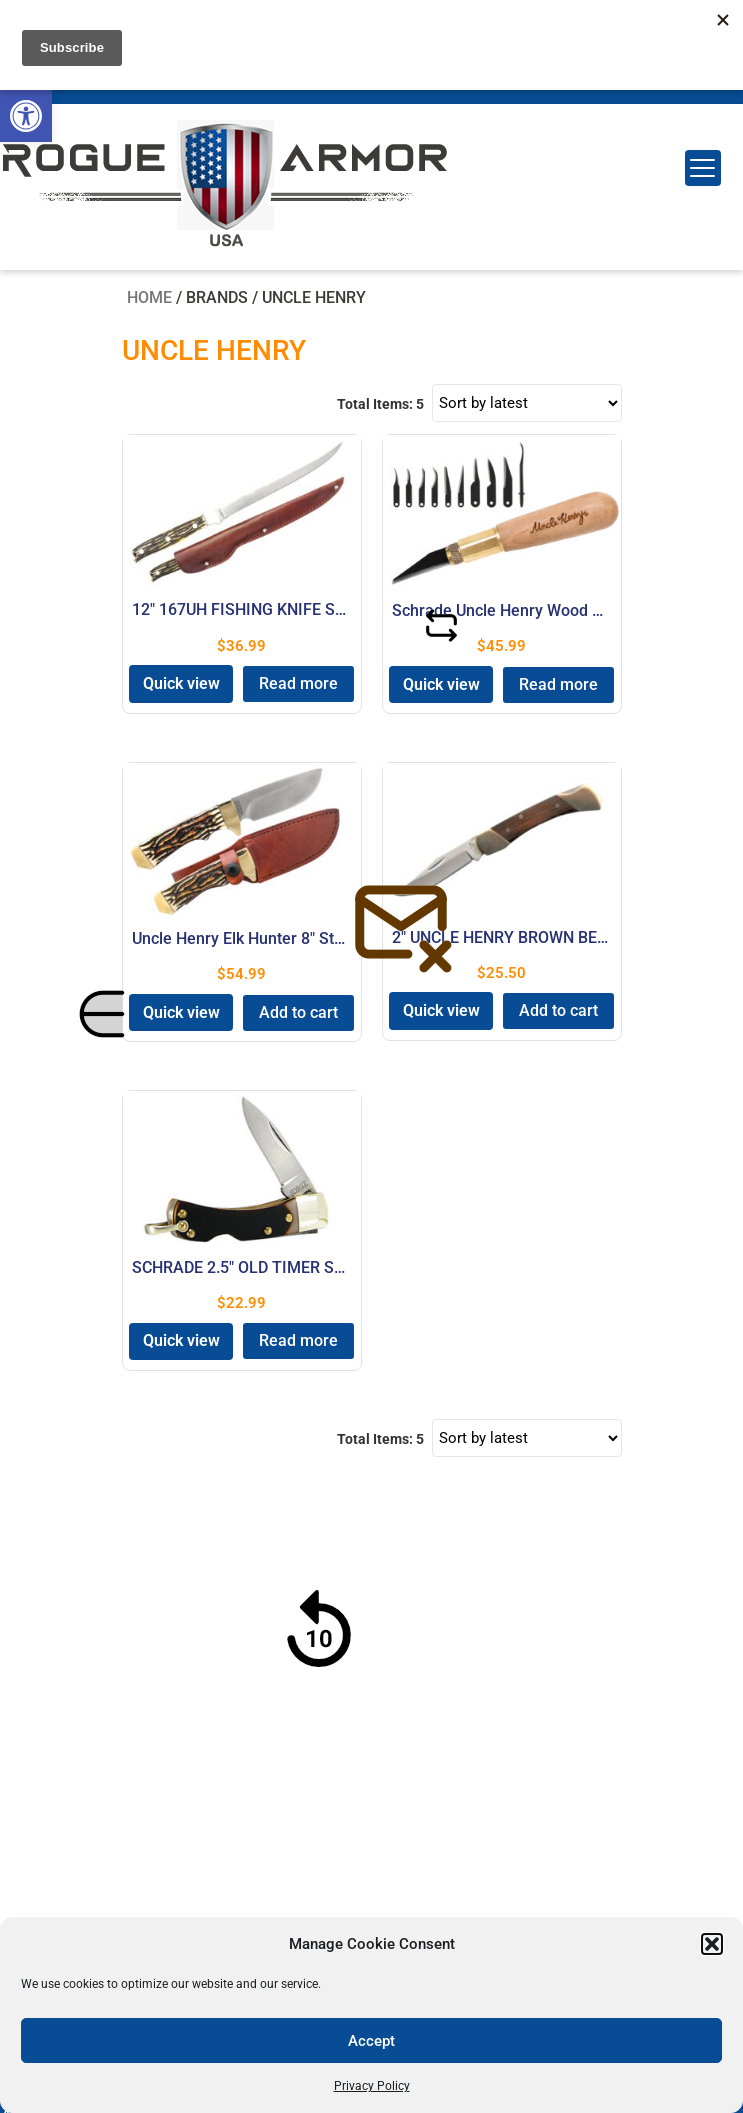  I want to click on delete an email message, so click(401, 922).